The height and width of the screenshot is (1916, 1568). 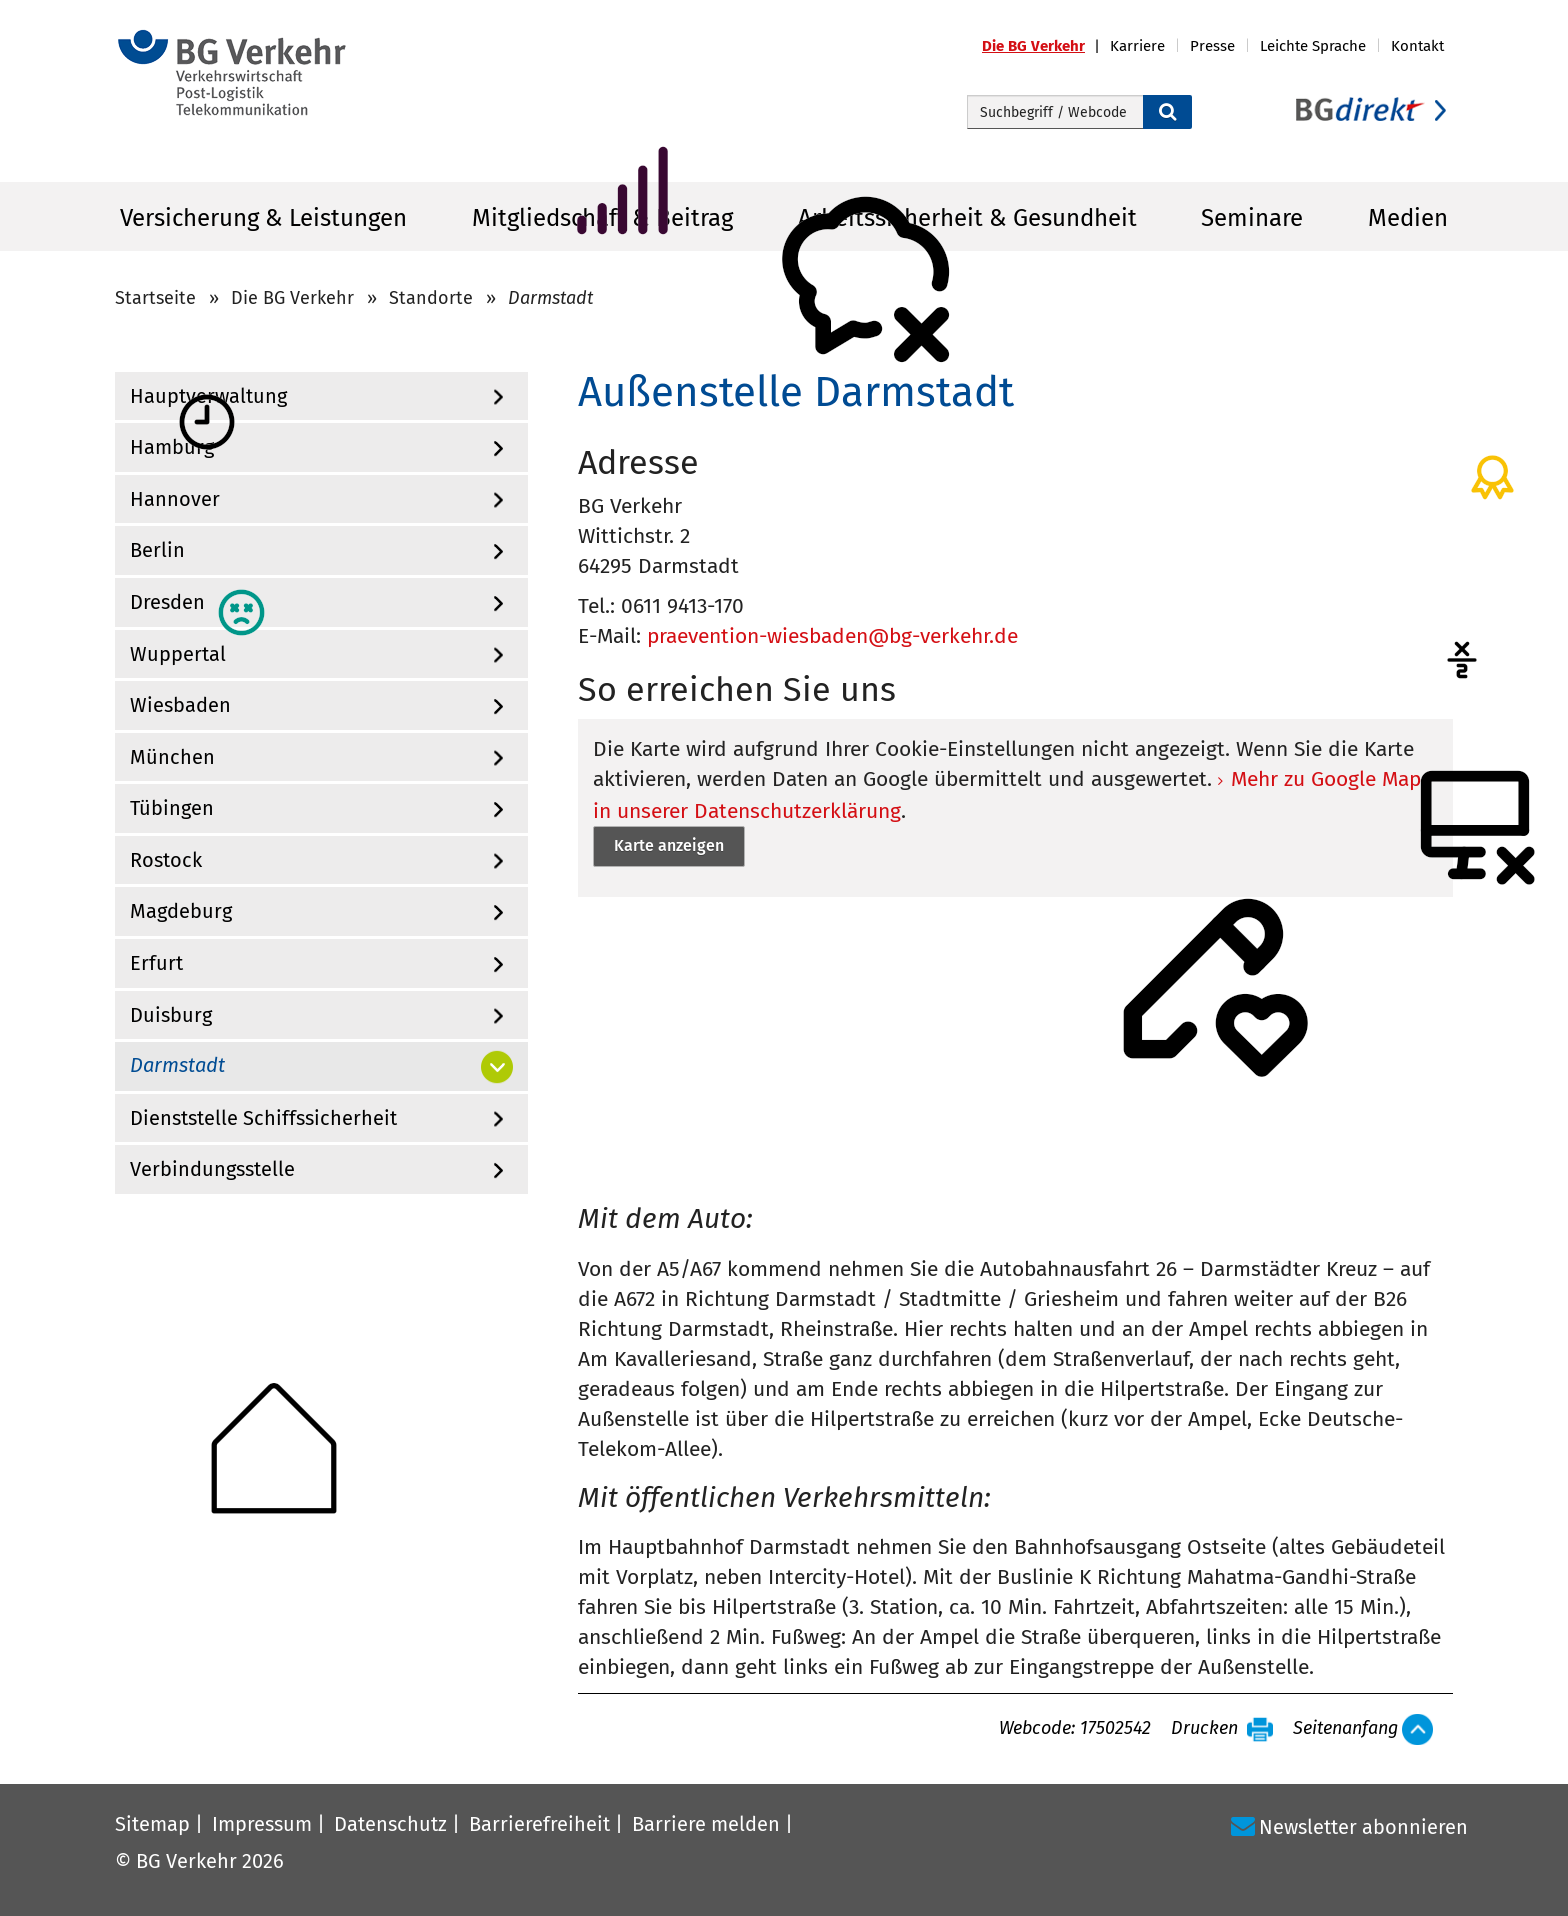 What do you see at coordinates (1492, 477) in the screenshot?
I see `view achievements or awards` at bounding box center [1492, 477].